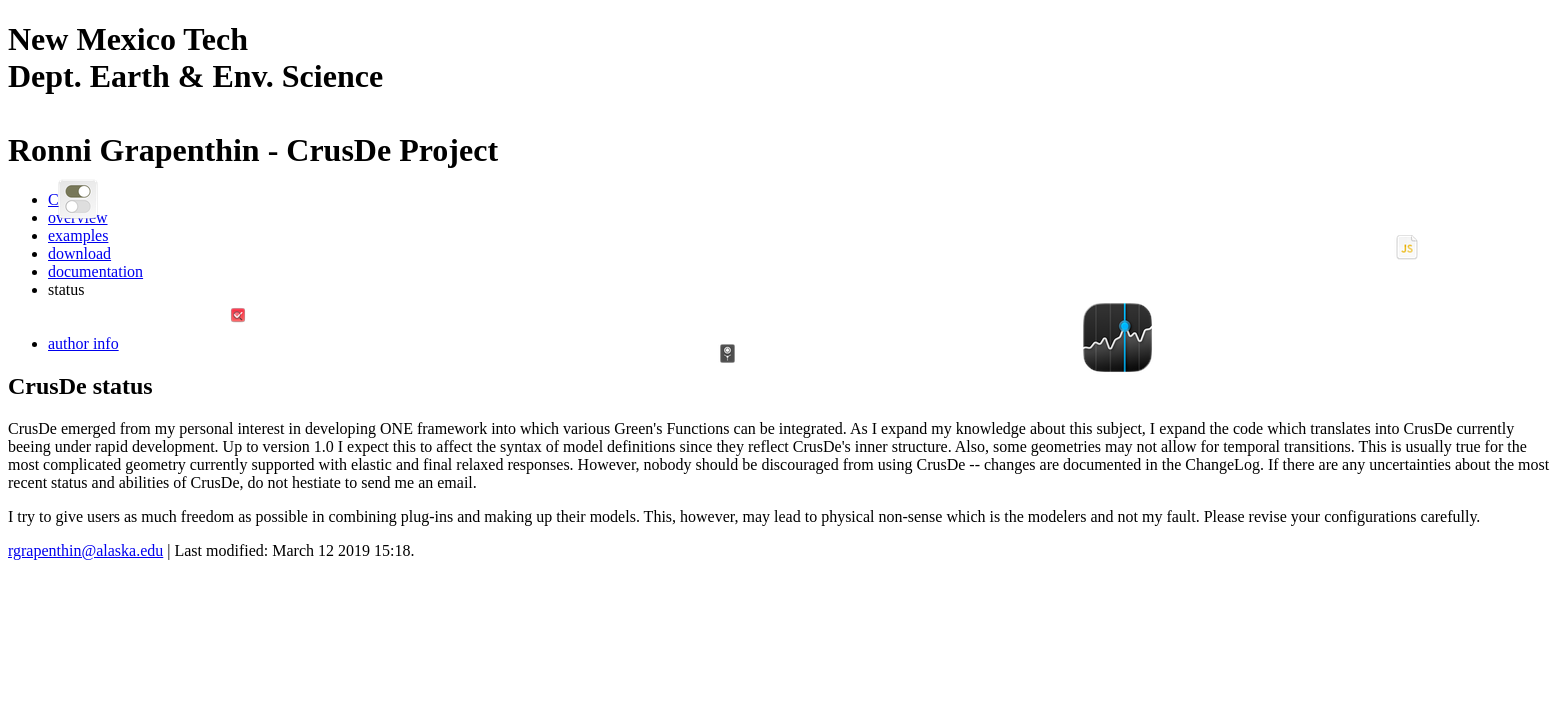  I want to click on open dconf editor settings application, so click(238, 315).